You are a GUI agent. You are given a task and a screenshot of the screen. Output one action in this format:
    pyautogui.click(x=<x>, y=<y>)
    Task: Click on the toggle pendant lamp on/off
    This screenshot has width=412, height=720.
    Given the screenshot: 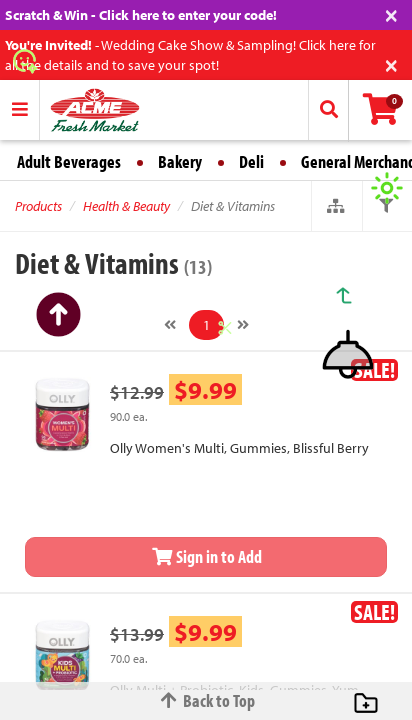 What is the action you would take?
    pyautogui.click(x=348, y=357)
    